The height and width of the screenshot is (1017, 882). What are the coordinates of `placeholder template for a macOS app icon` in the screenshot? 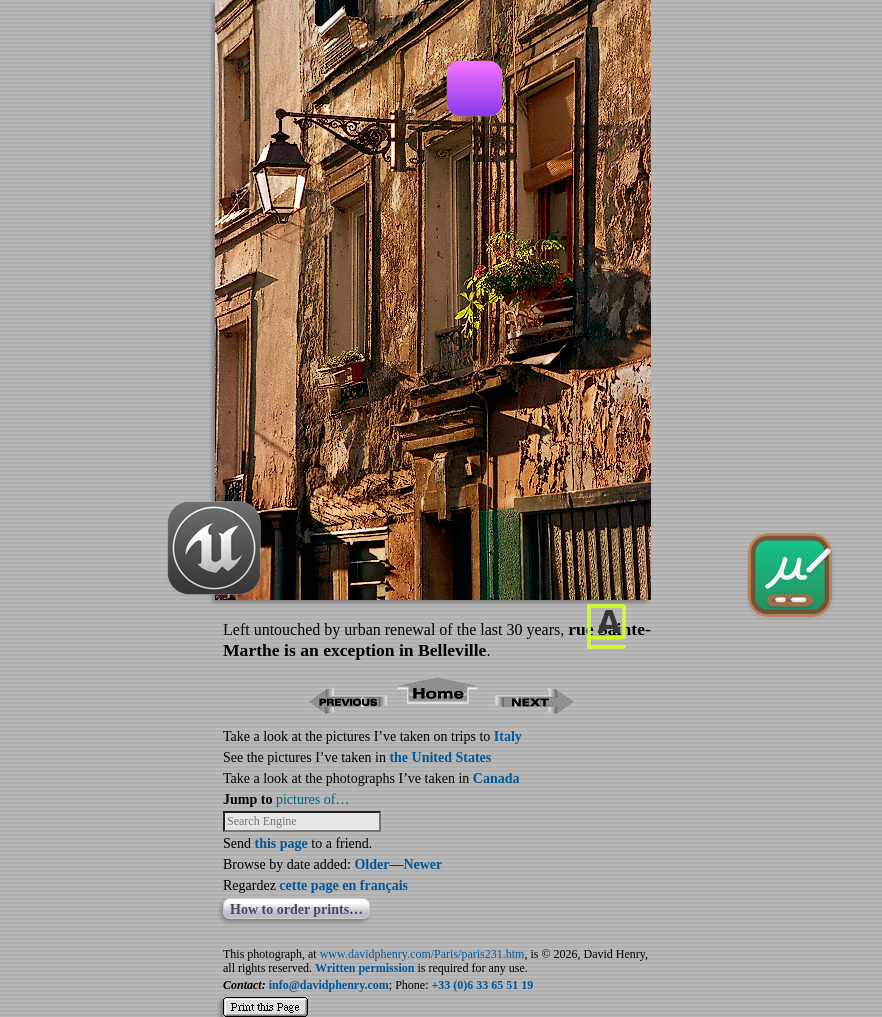 It's located at (474, 88).